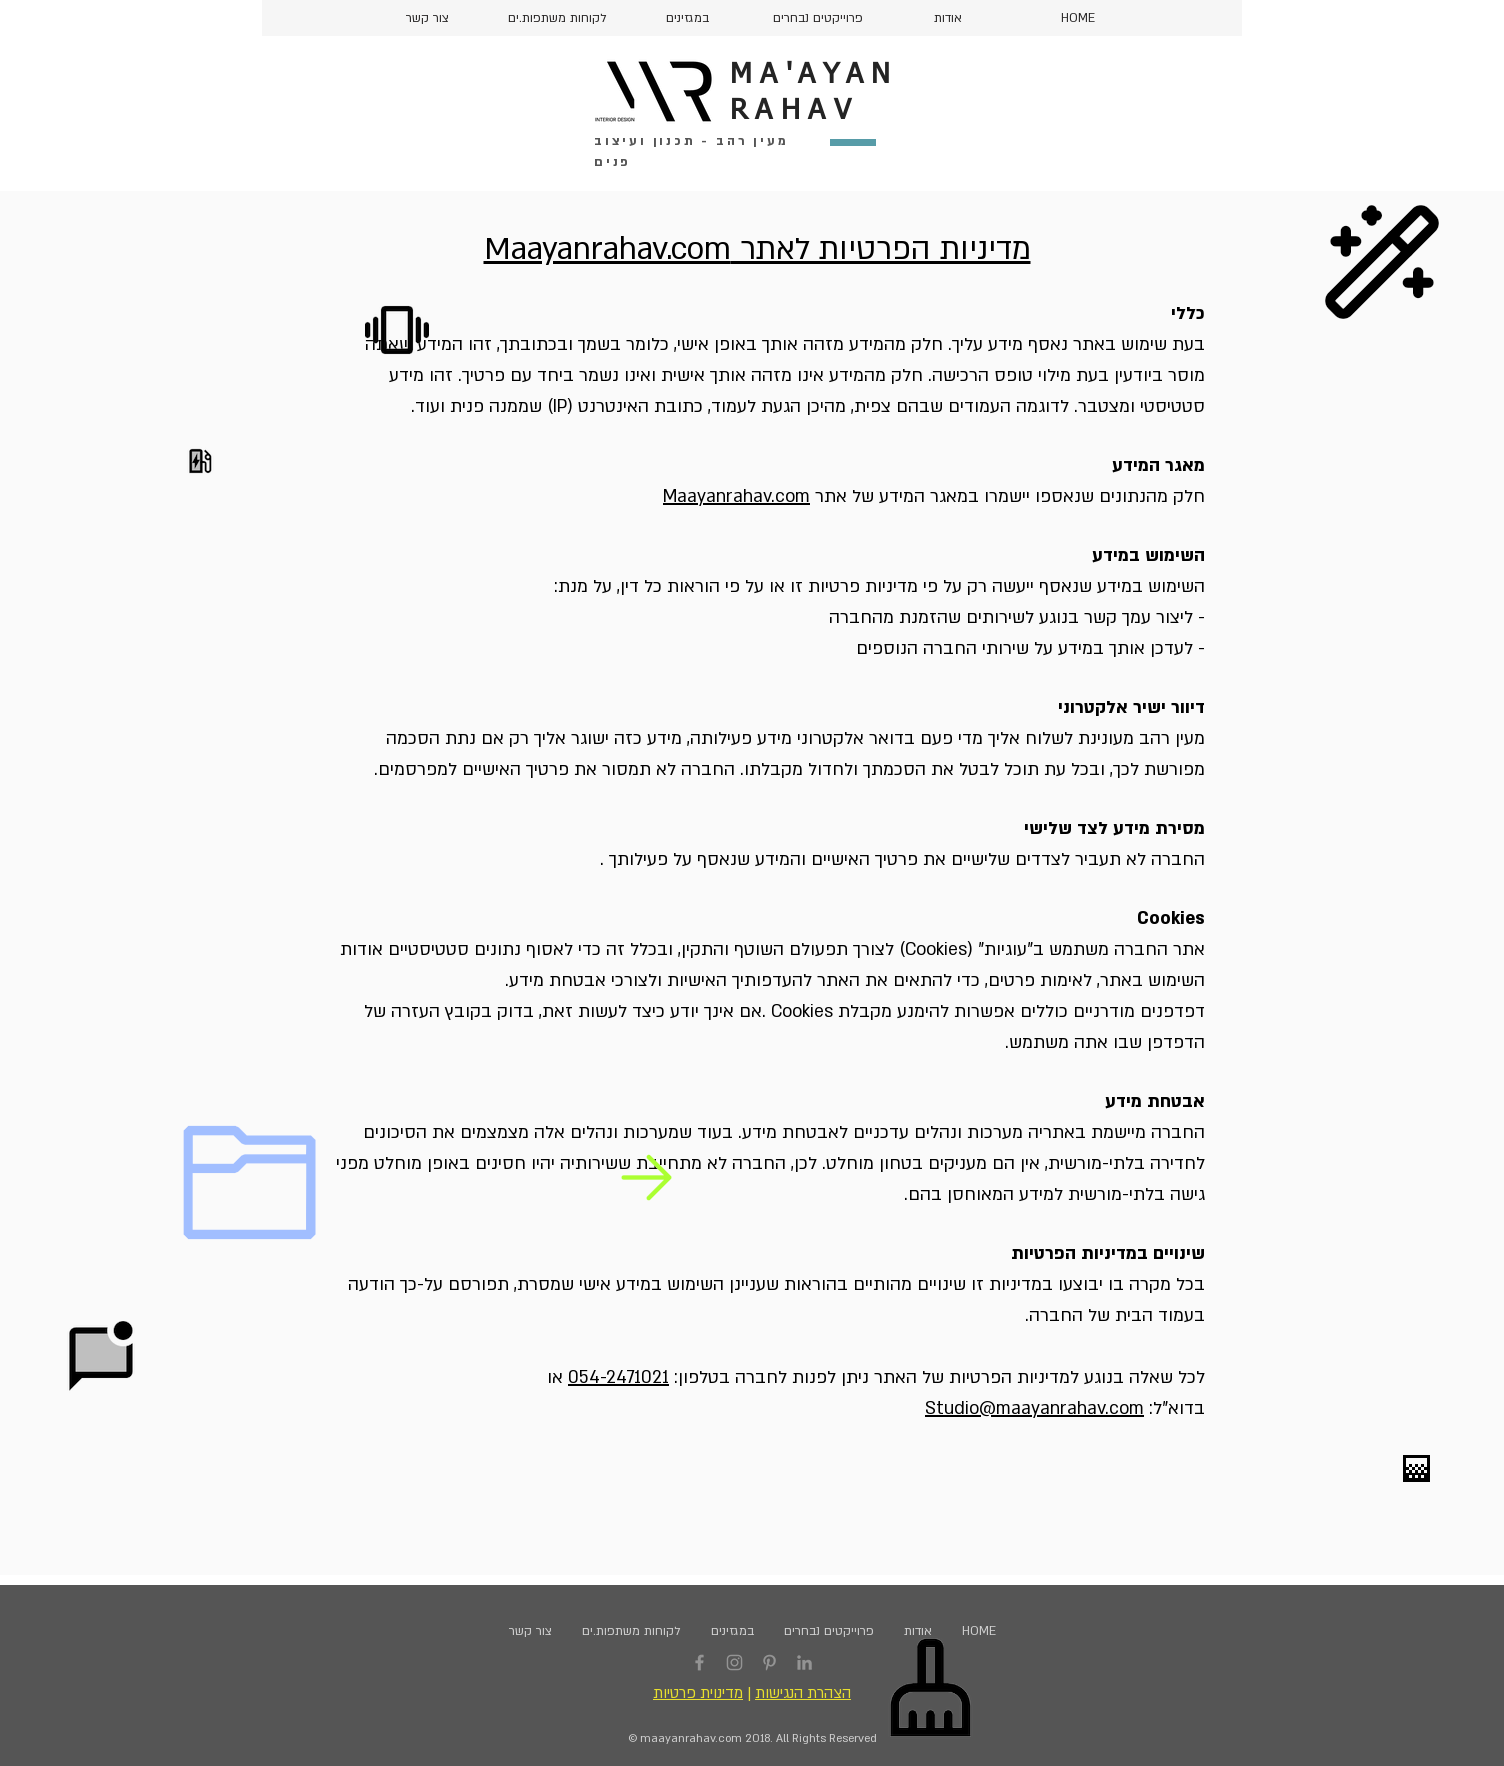 This screenshot has height=1766, width=1504. What do you see at coordinates (397, 330) in the screenshot?
I see `enable vibration mode for notifications` at bounding box center [397, 330].